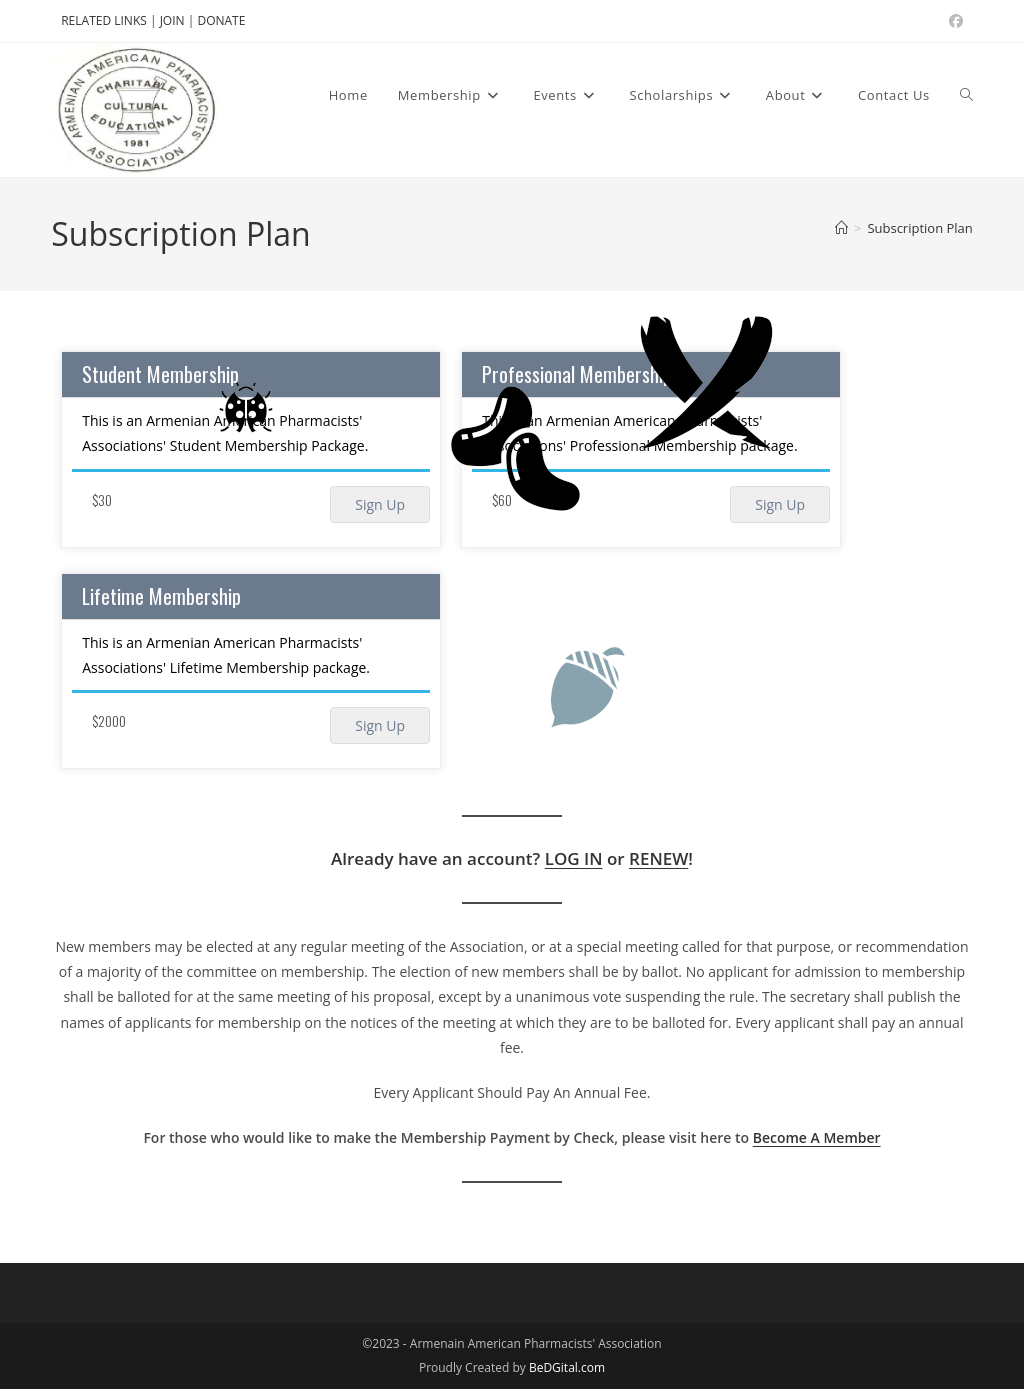 This screenshot has height=1389, width=1024. Describe the element at coordinates (246, 409) in the screenshot. I see `indicates a bug or issue in the system` at that location.